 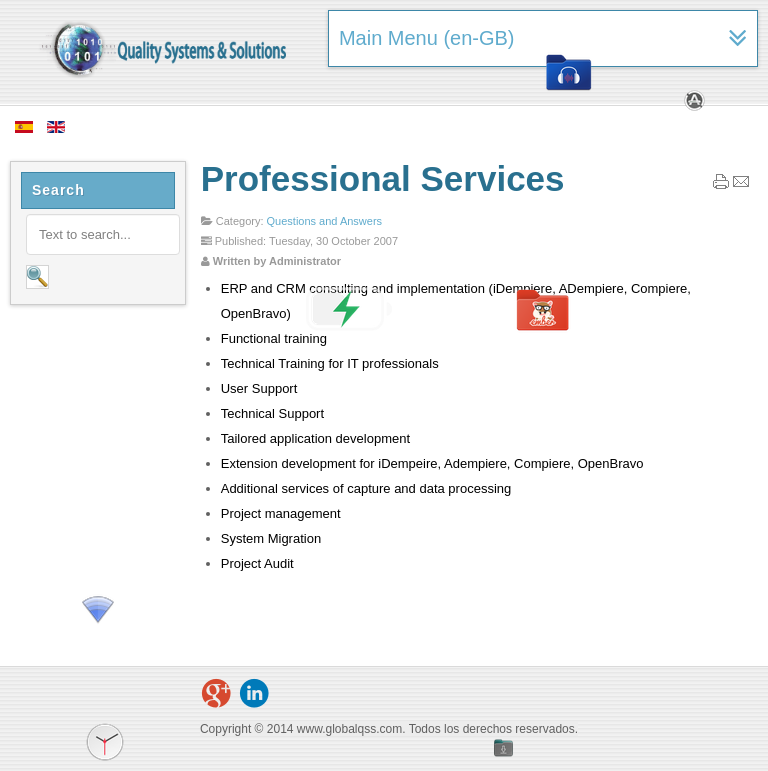 I want to click on check for available system updates, so click(x=694, y=100).